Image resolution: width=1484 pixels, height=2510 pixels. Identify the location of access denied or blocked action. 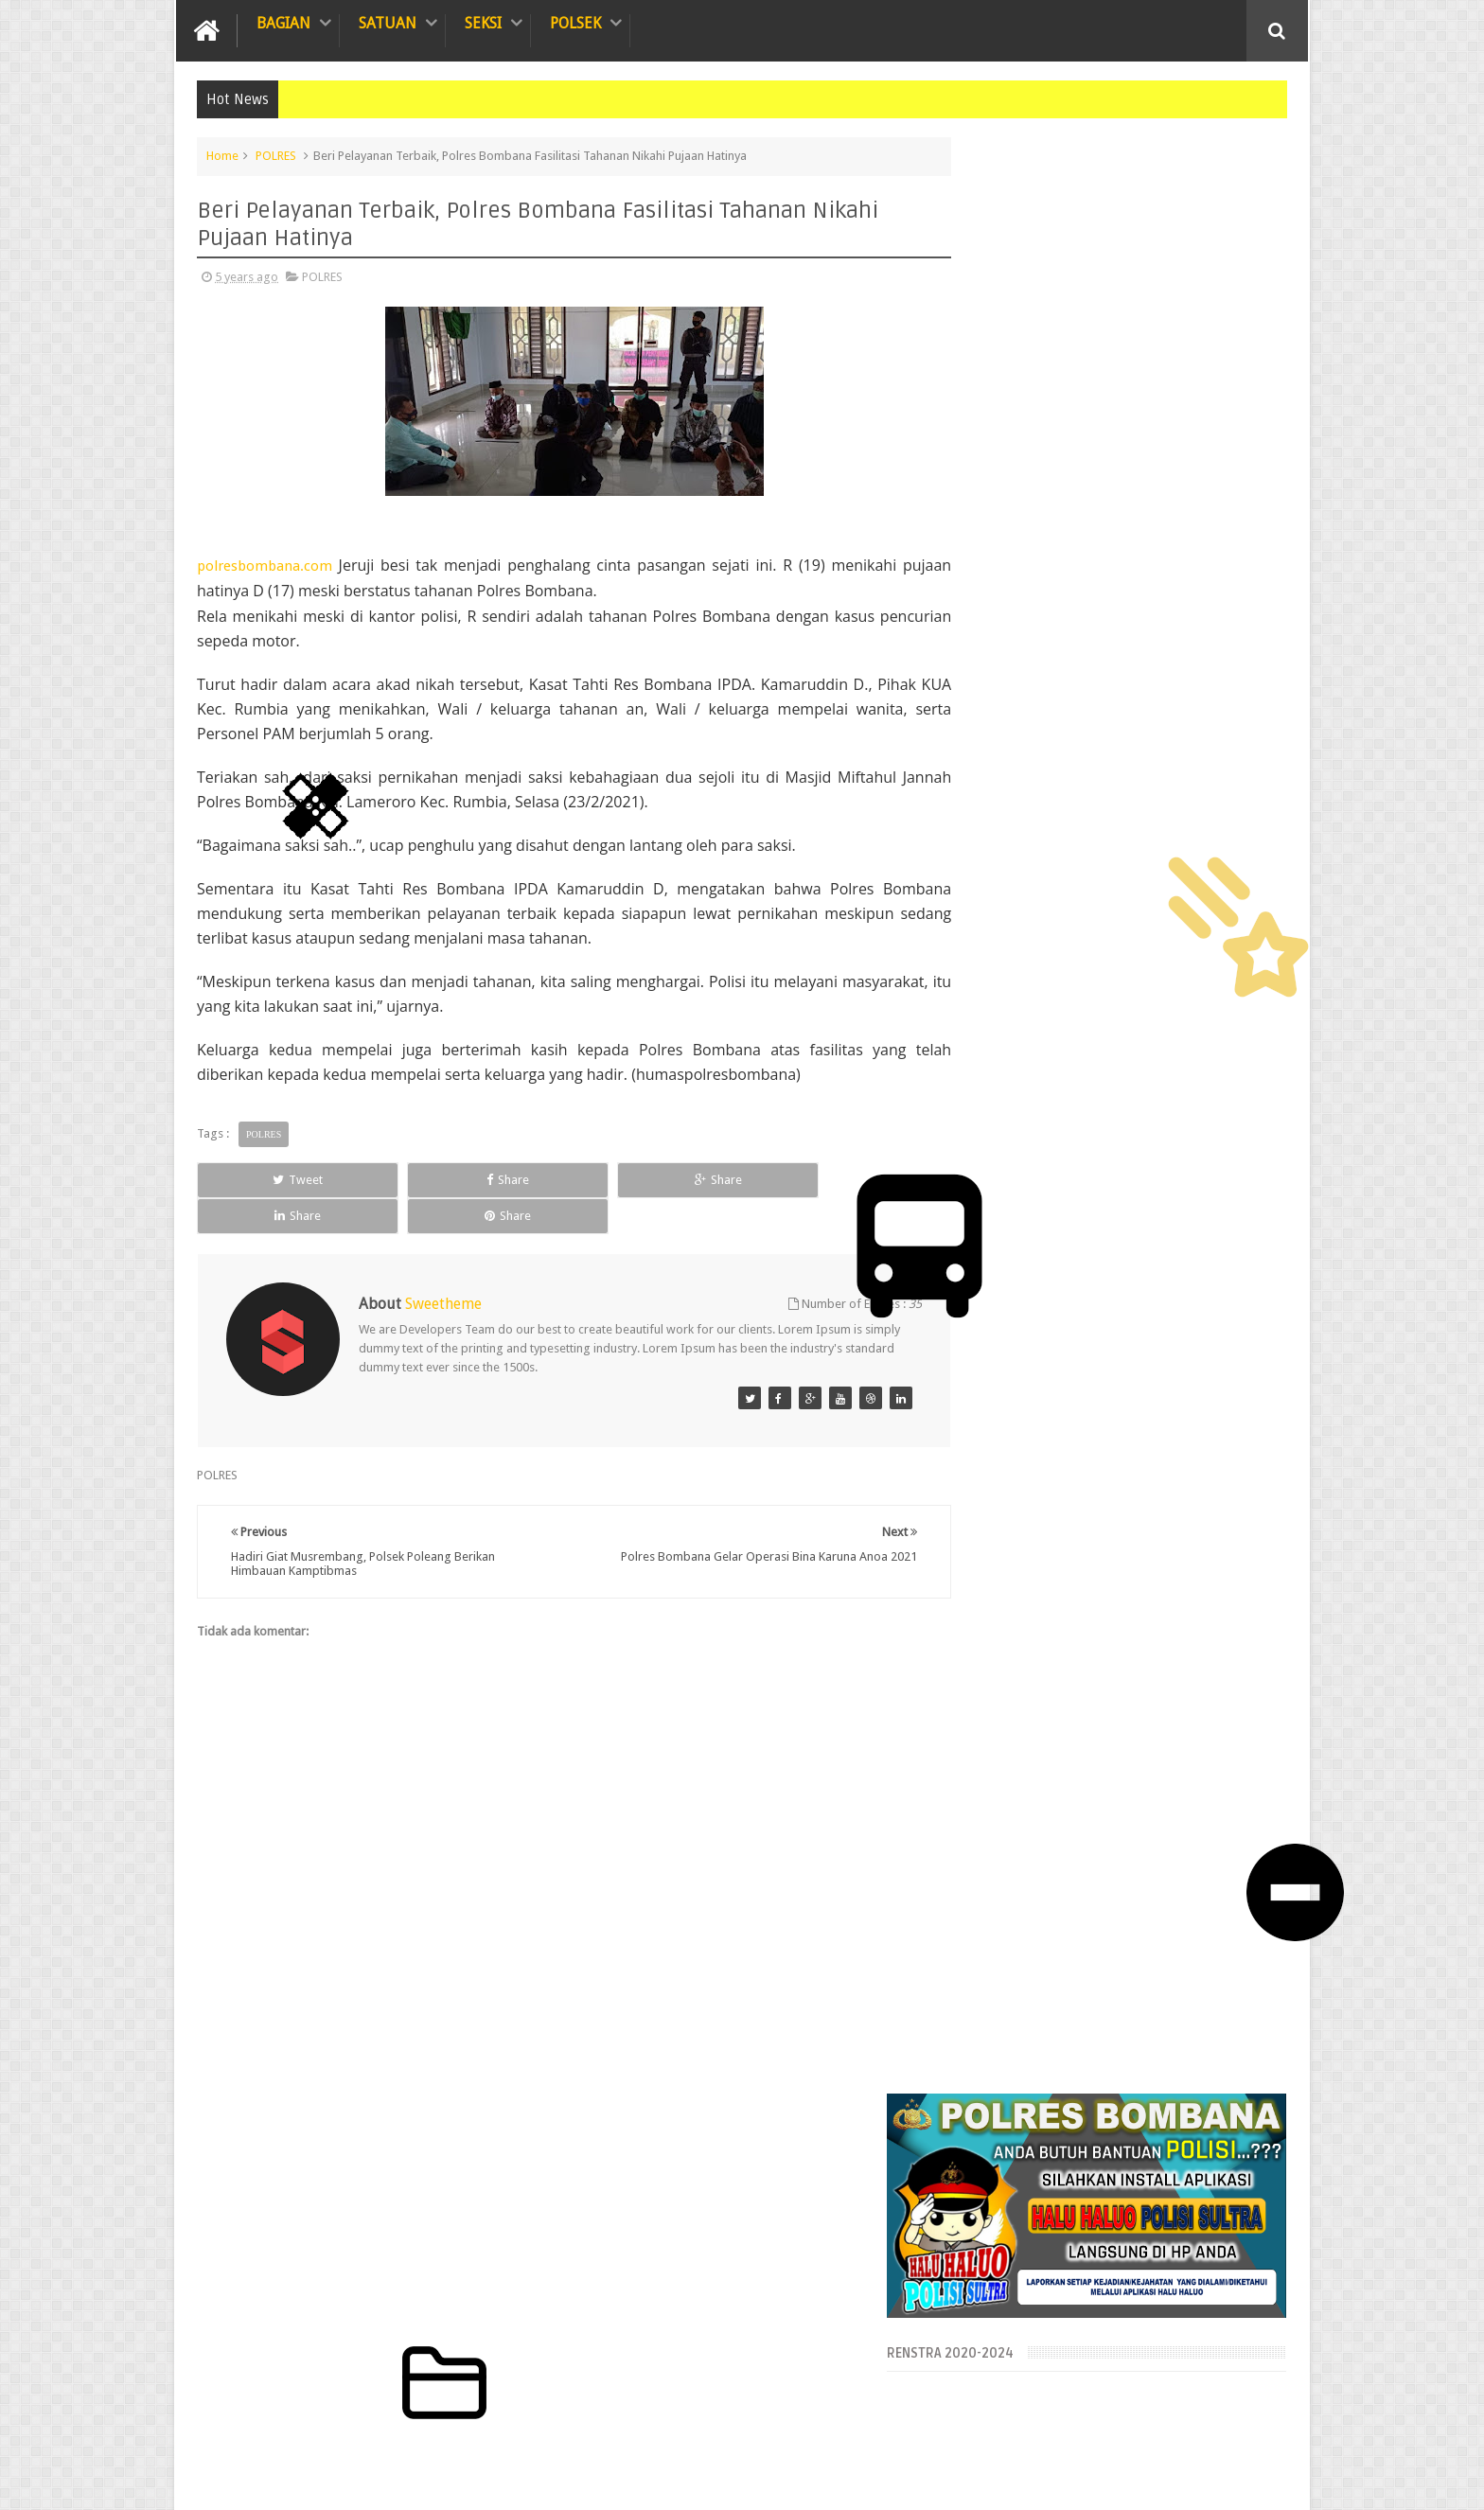
(1295, 1892).